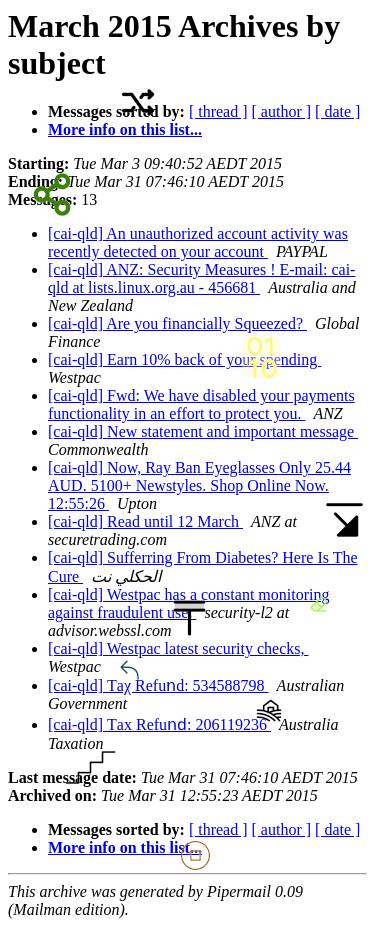  I want to click on shuffle or randomize playlist order, so click(137, 102).